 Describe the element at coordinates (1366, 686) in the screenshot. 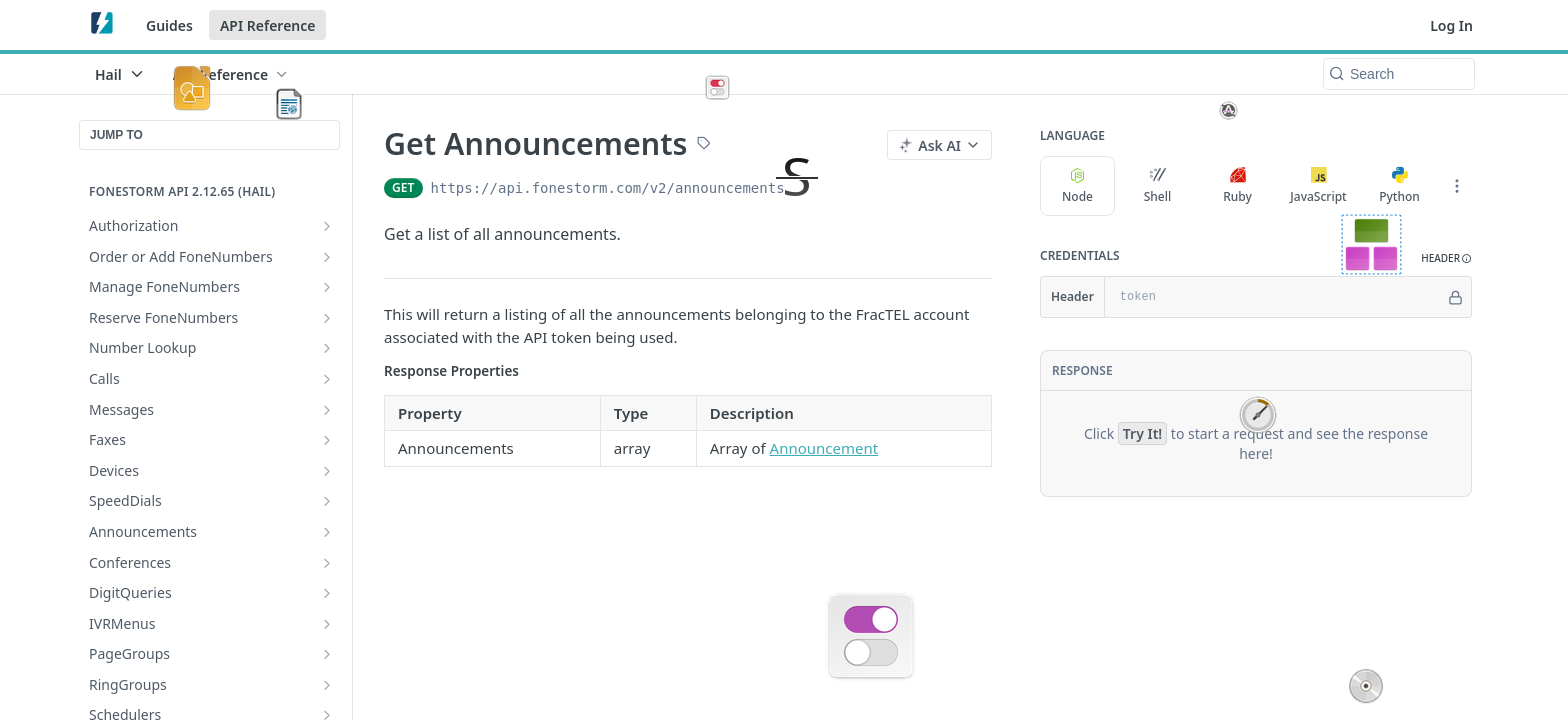

I see `indicates a DVD+R disc drive or media` at that location.